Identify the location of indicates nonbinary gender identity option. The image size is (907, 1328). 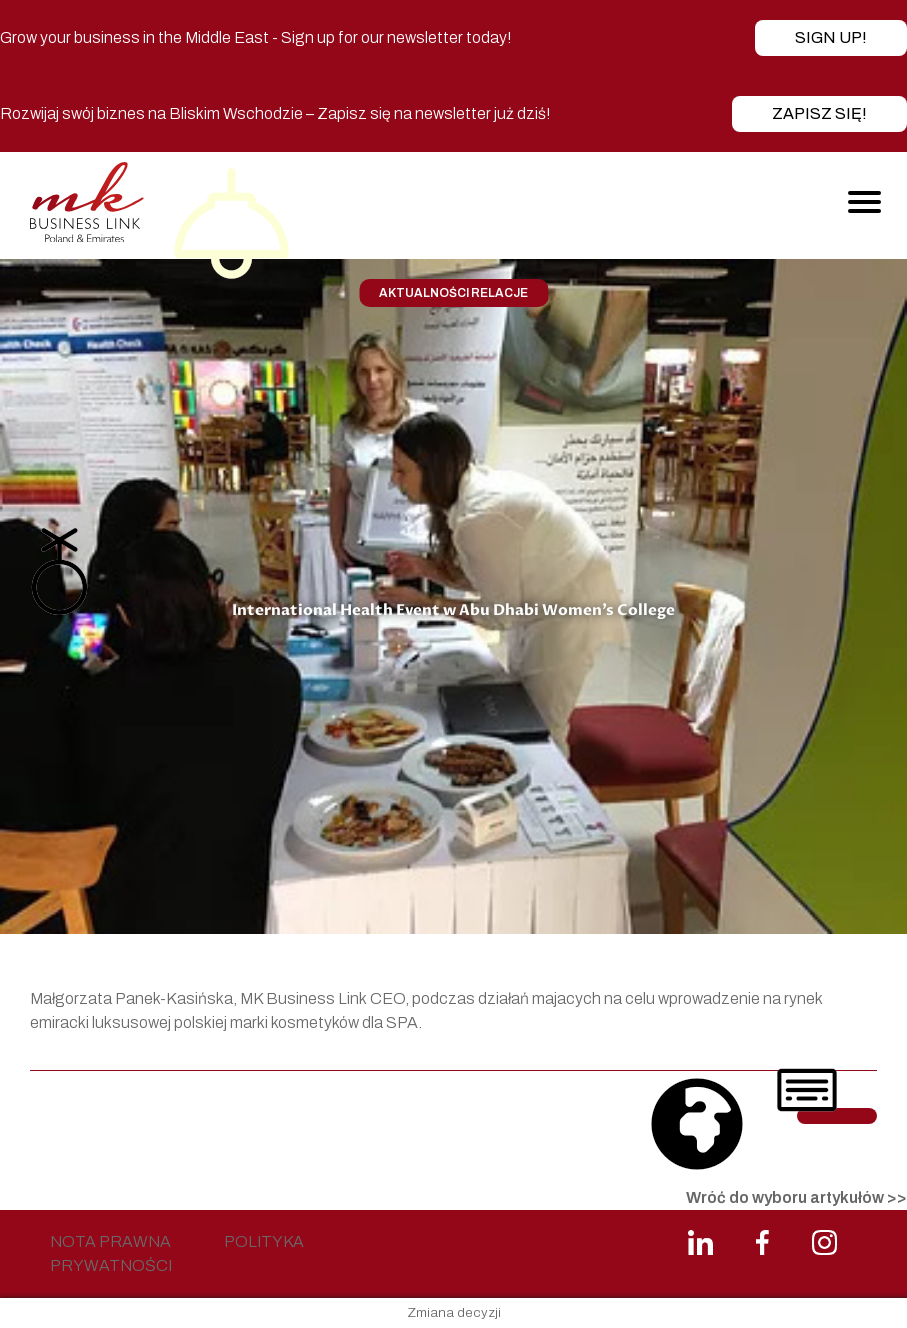
(59, 571).